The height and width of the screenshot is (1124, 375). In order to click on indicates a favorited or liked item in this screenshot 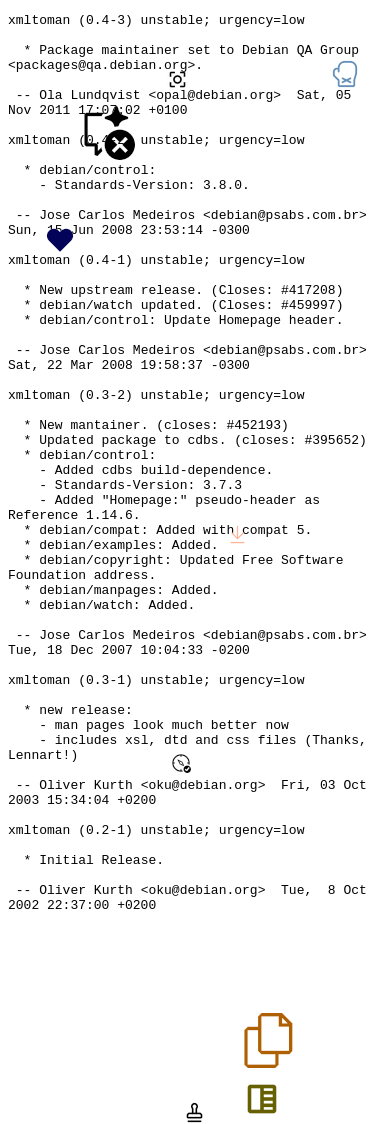, I will do `click(60, 240)`.